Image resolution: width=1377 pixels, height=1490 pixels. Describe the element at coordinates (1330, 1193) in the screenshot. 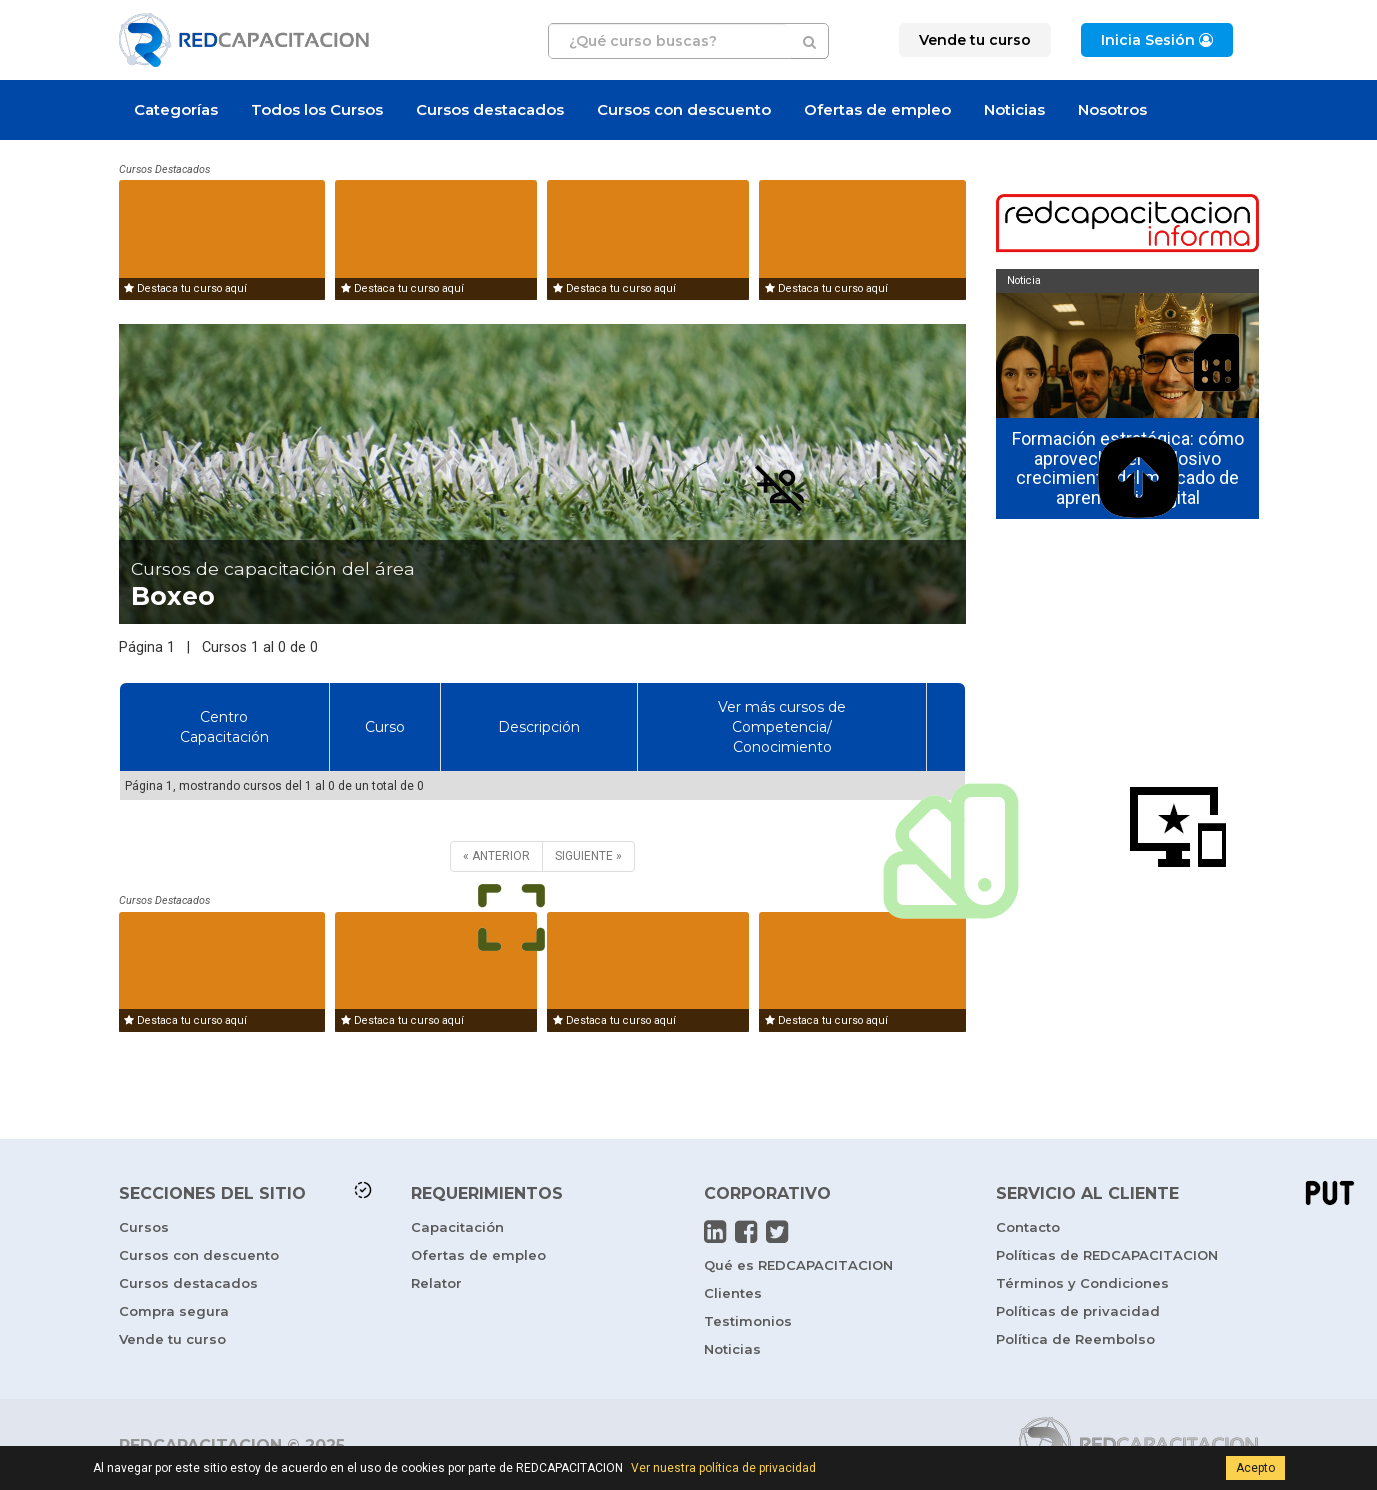

I see `indicates an HTTP PUT request method` at that location.